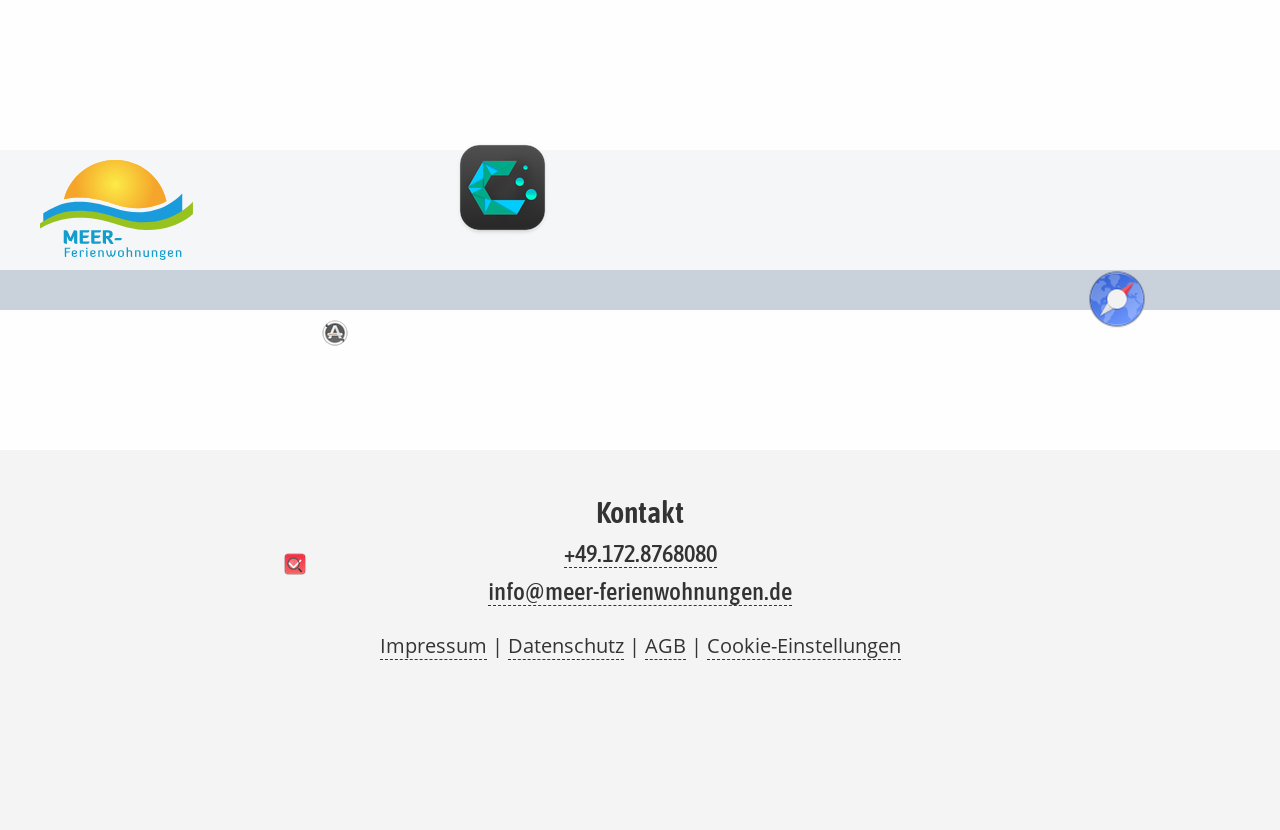 The width and height of the screenshot is (1280, 830). I want to click on open the software updater application, so click(335, 333).